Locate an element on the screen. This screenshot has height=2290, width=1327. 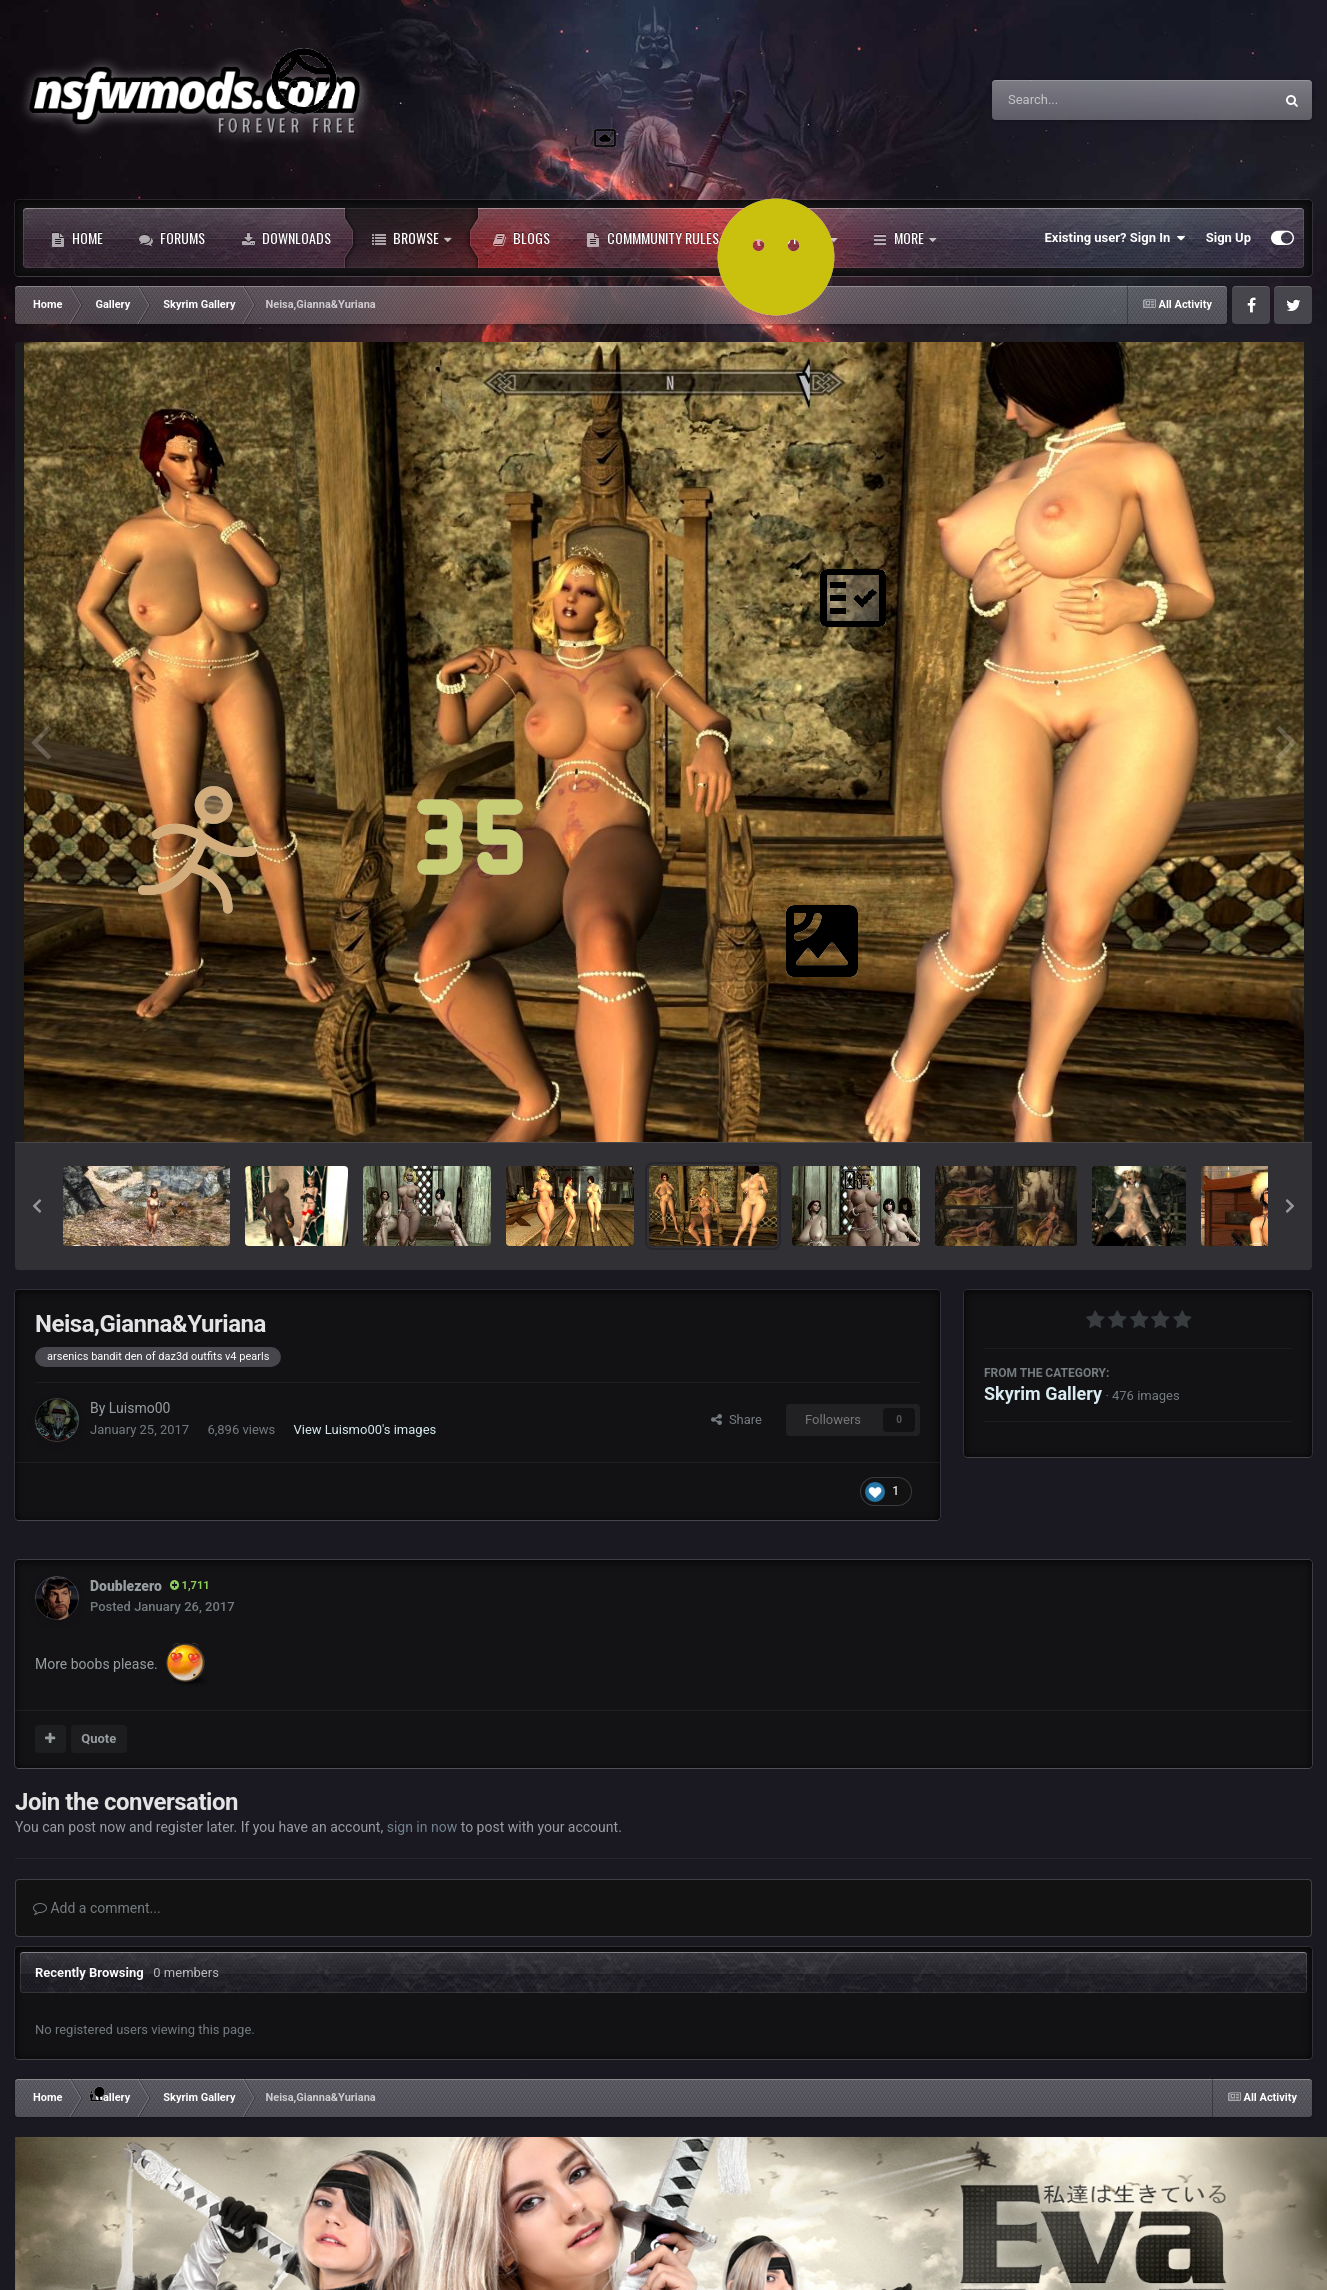
start a running or fitness activity is located at coordinates (199, 847).